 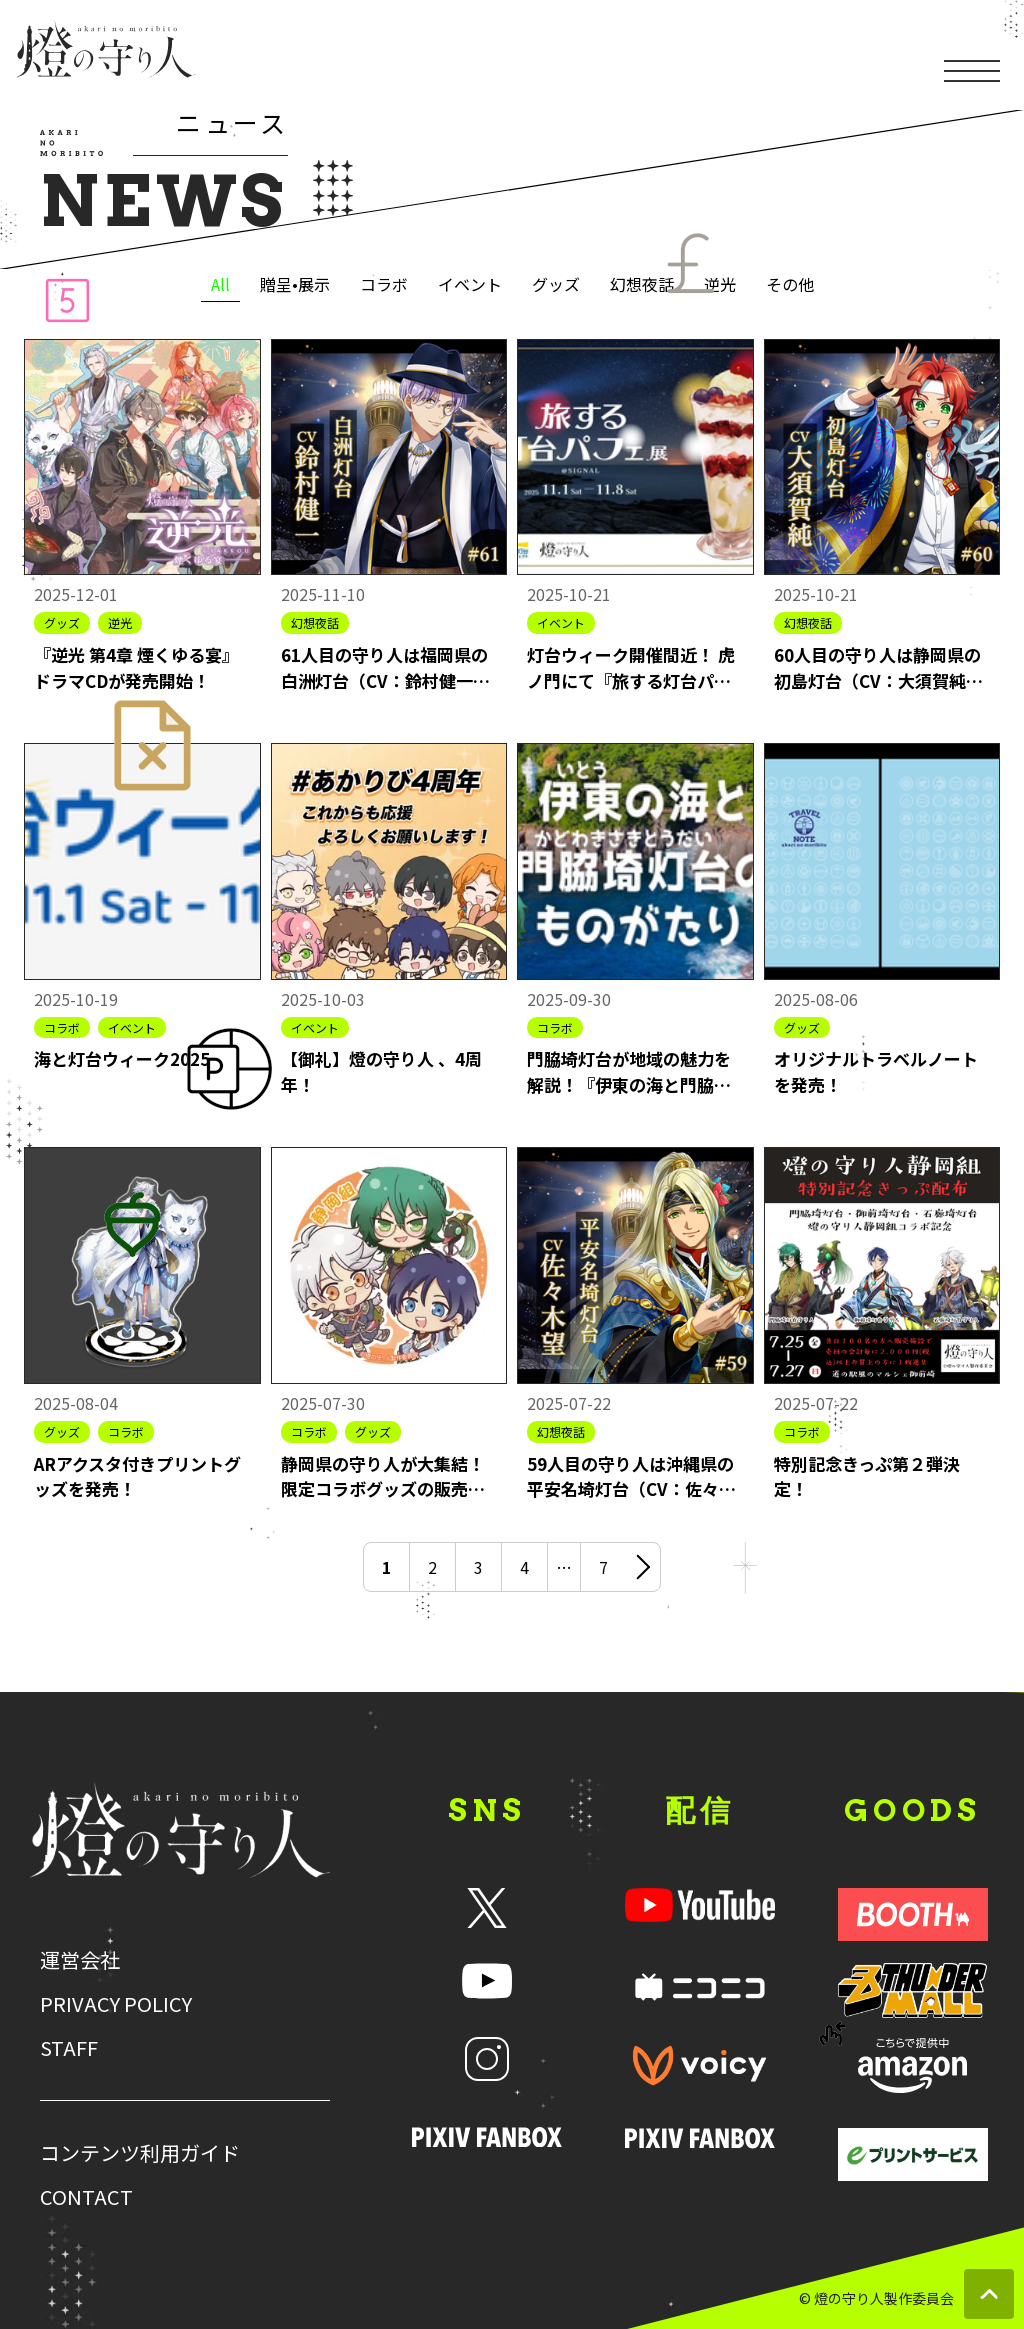 What do you see at coordinates (152, 745) in the screenshot?
I see `delete or remove a file` at bounding box center [152, 745].